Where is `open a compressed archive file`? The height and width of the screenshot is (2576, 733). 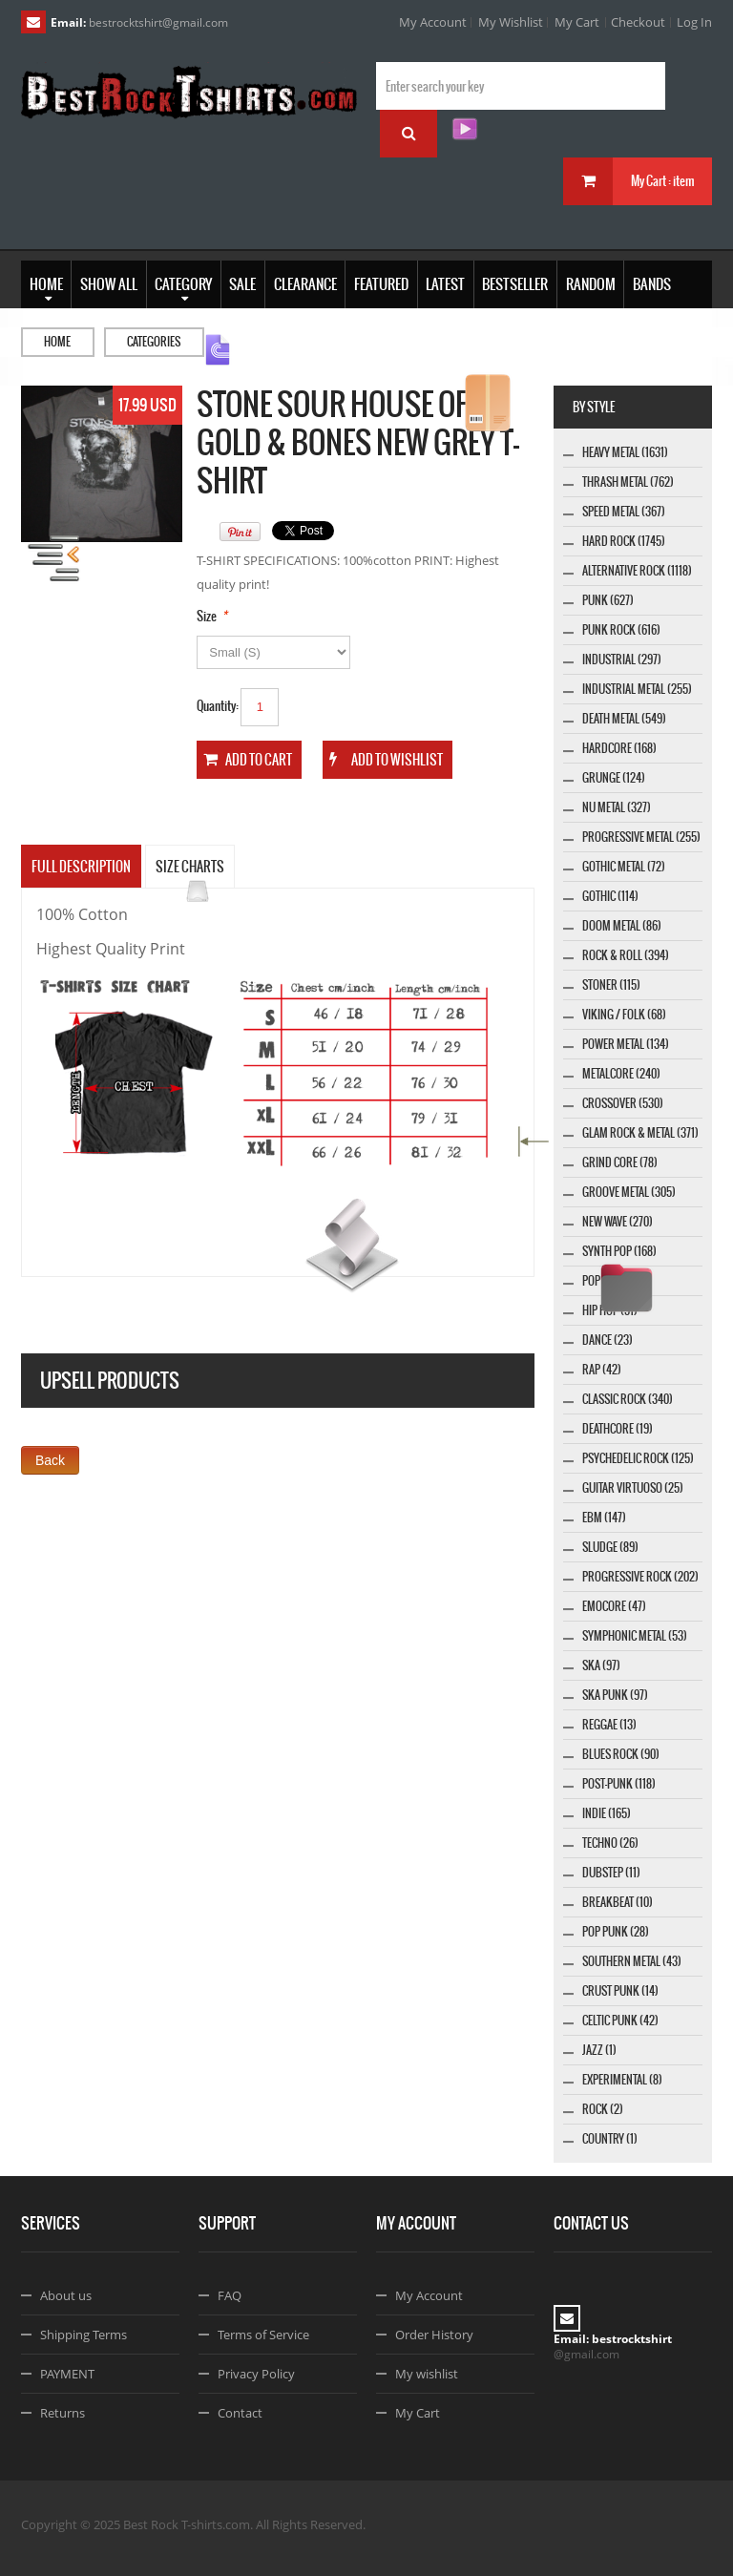
open a compressed archive file is located at coordinates (488, 403).